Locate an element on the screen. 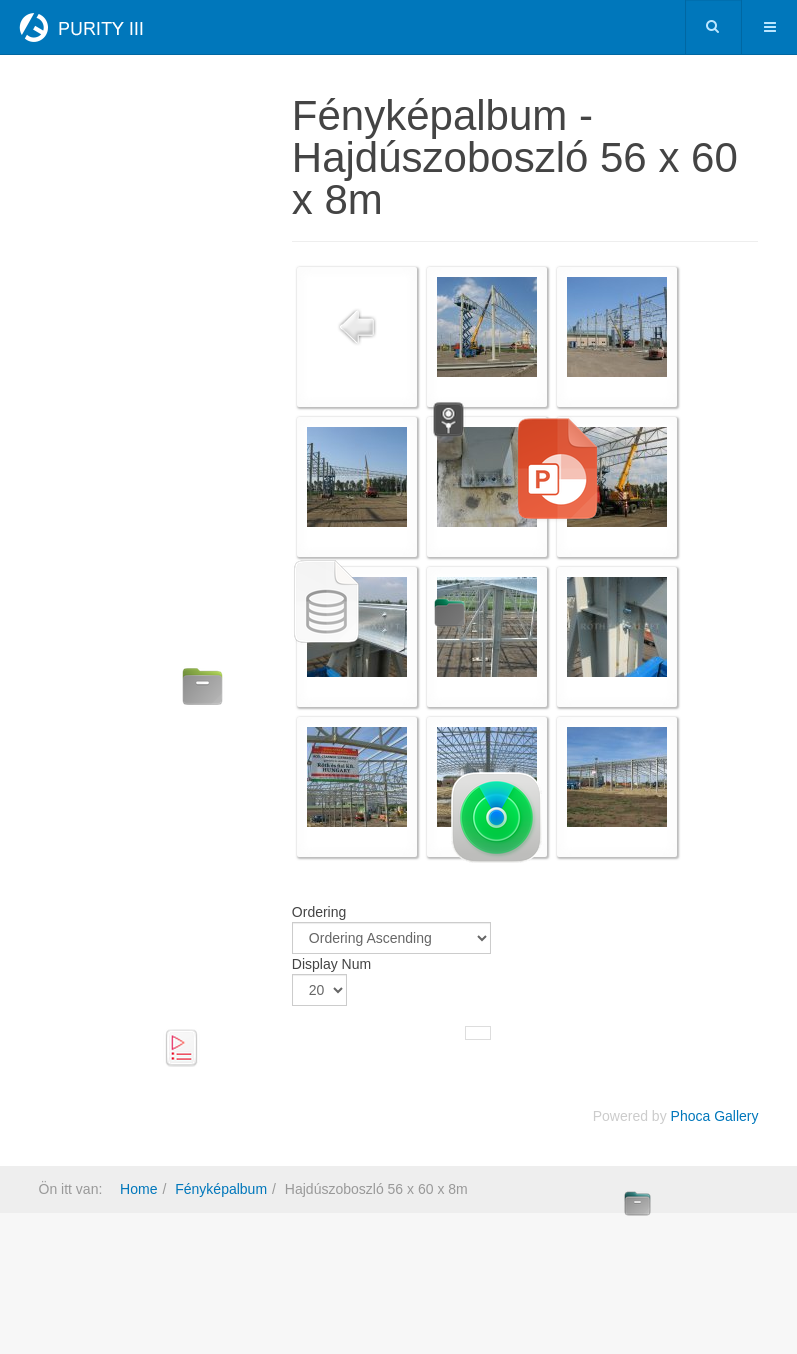 The height and width of the screenshot is (1354, 797). an mp3 playlist file is located at coordinates (181, 1047).